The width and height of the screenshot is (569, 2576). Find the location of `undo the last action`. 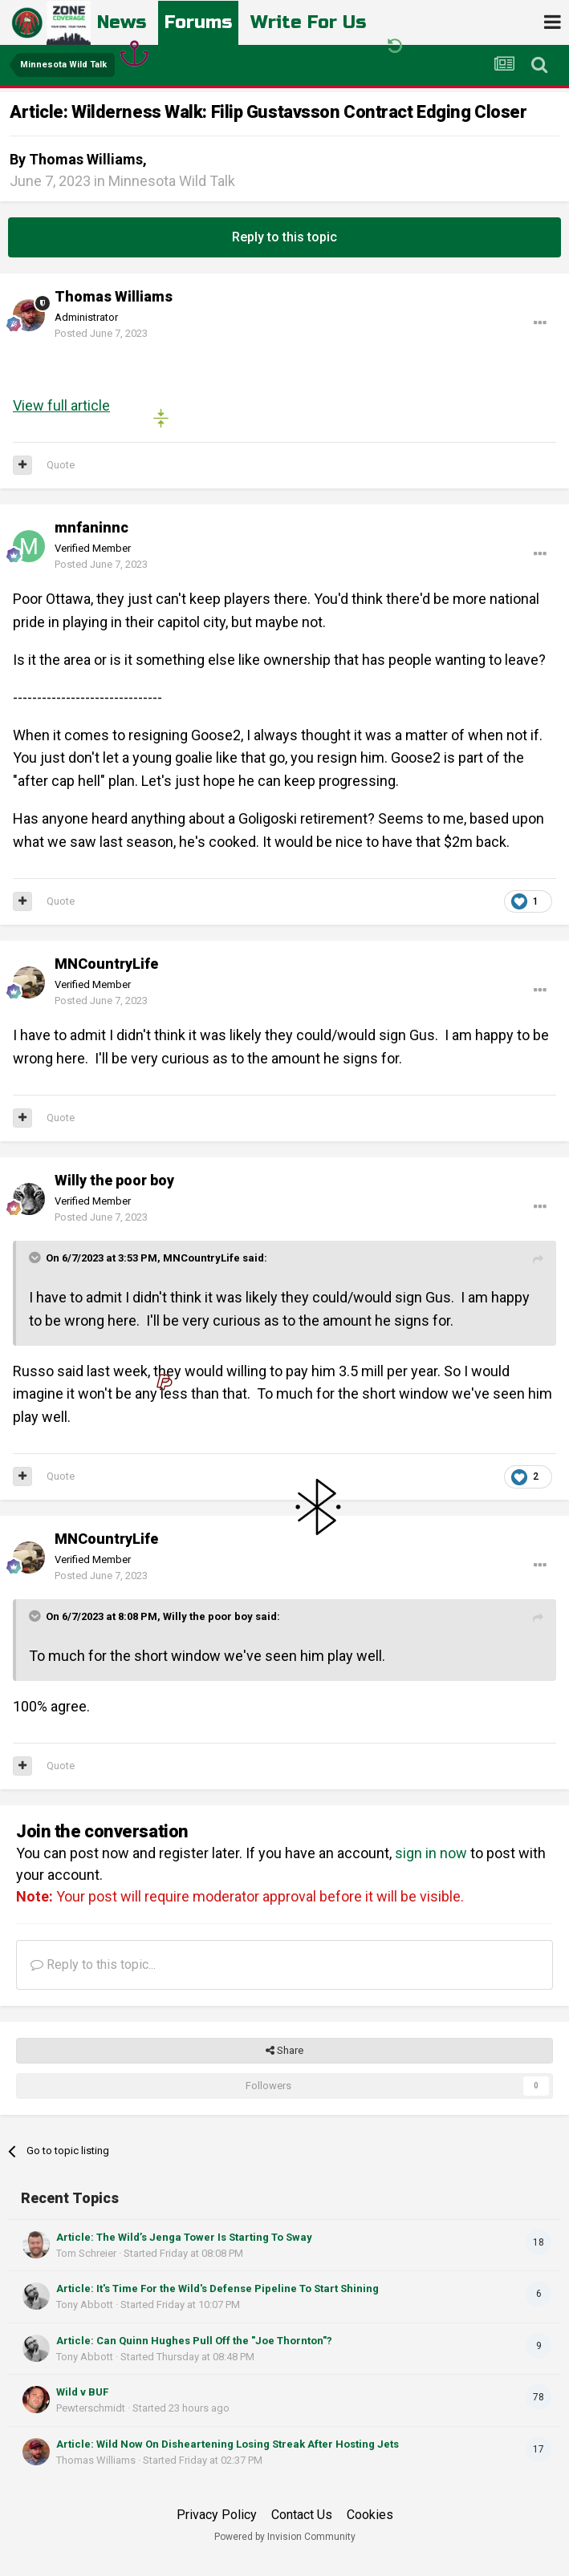

undo the last action is located at coordinates (395, 46).